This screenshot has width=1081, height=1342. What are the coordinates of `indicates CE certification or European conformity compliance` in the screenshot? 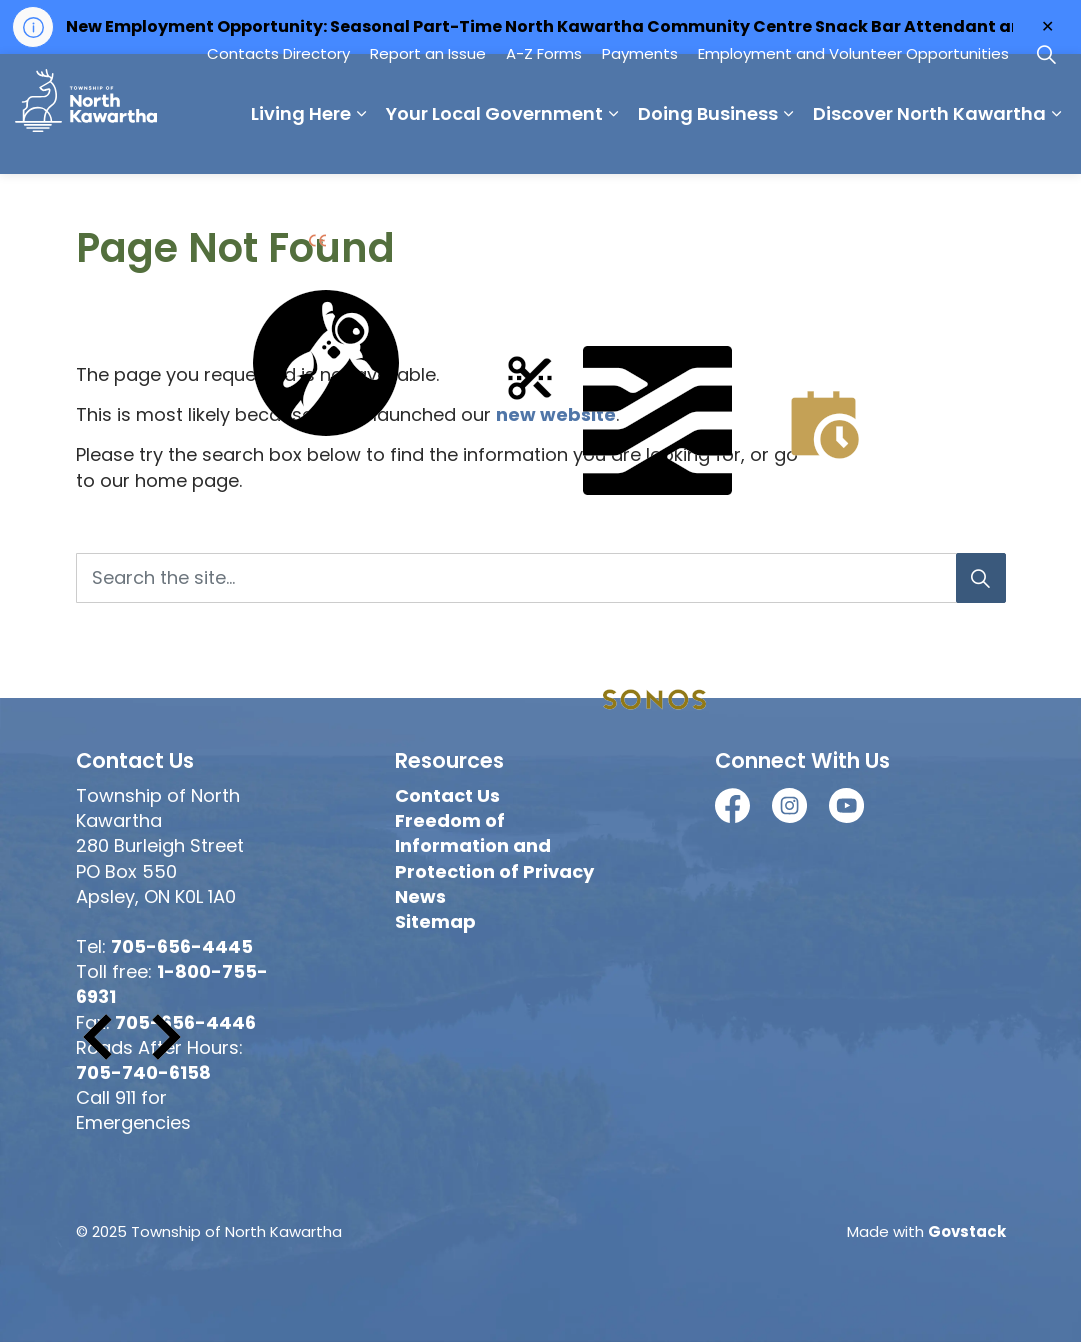 It's located at (317, 240).